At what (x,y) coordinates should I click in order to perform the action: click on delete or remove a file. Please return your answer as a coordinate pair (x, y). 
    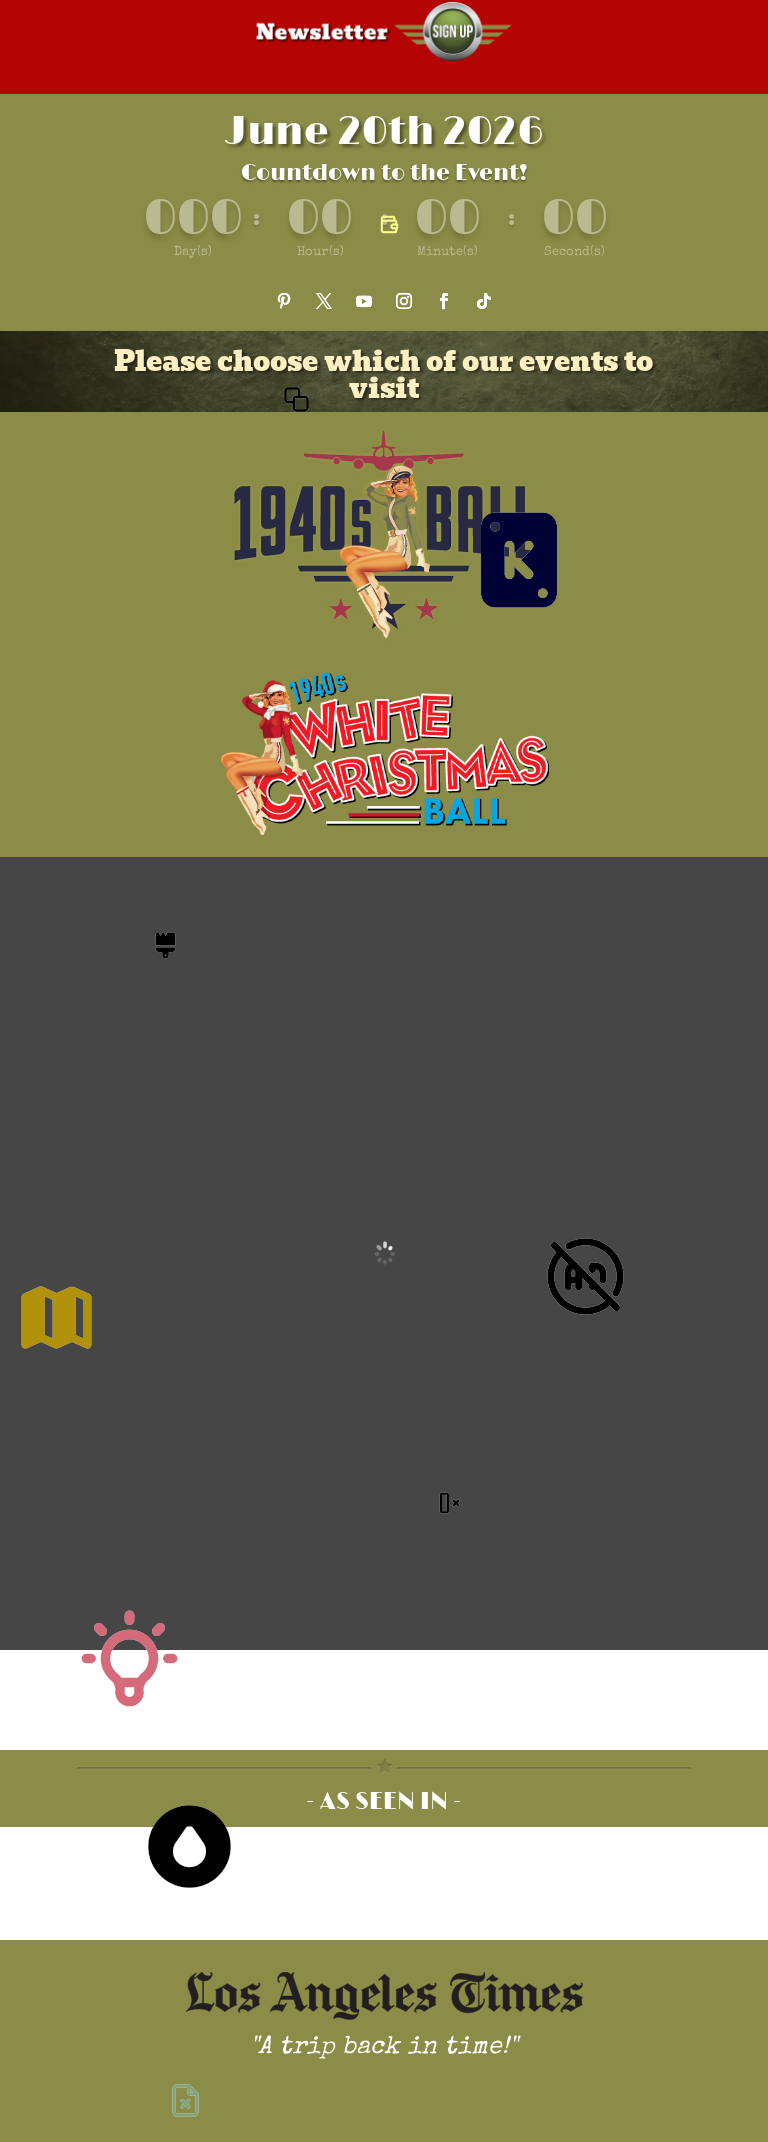
    Looking at the image, I should click on (185, 2100).